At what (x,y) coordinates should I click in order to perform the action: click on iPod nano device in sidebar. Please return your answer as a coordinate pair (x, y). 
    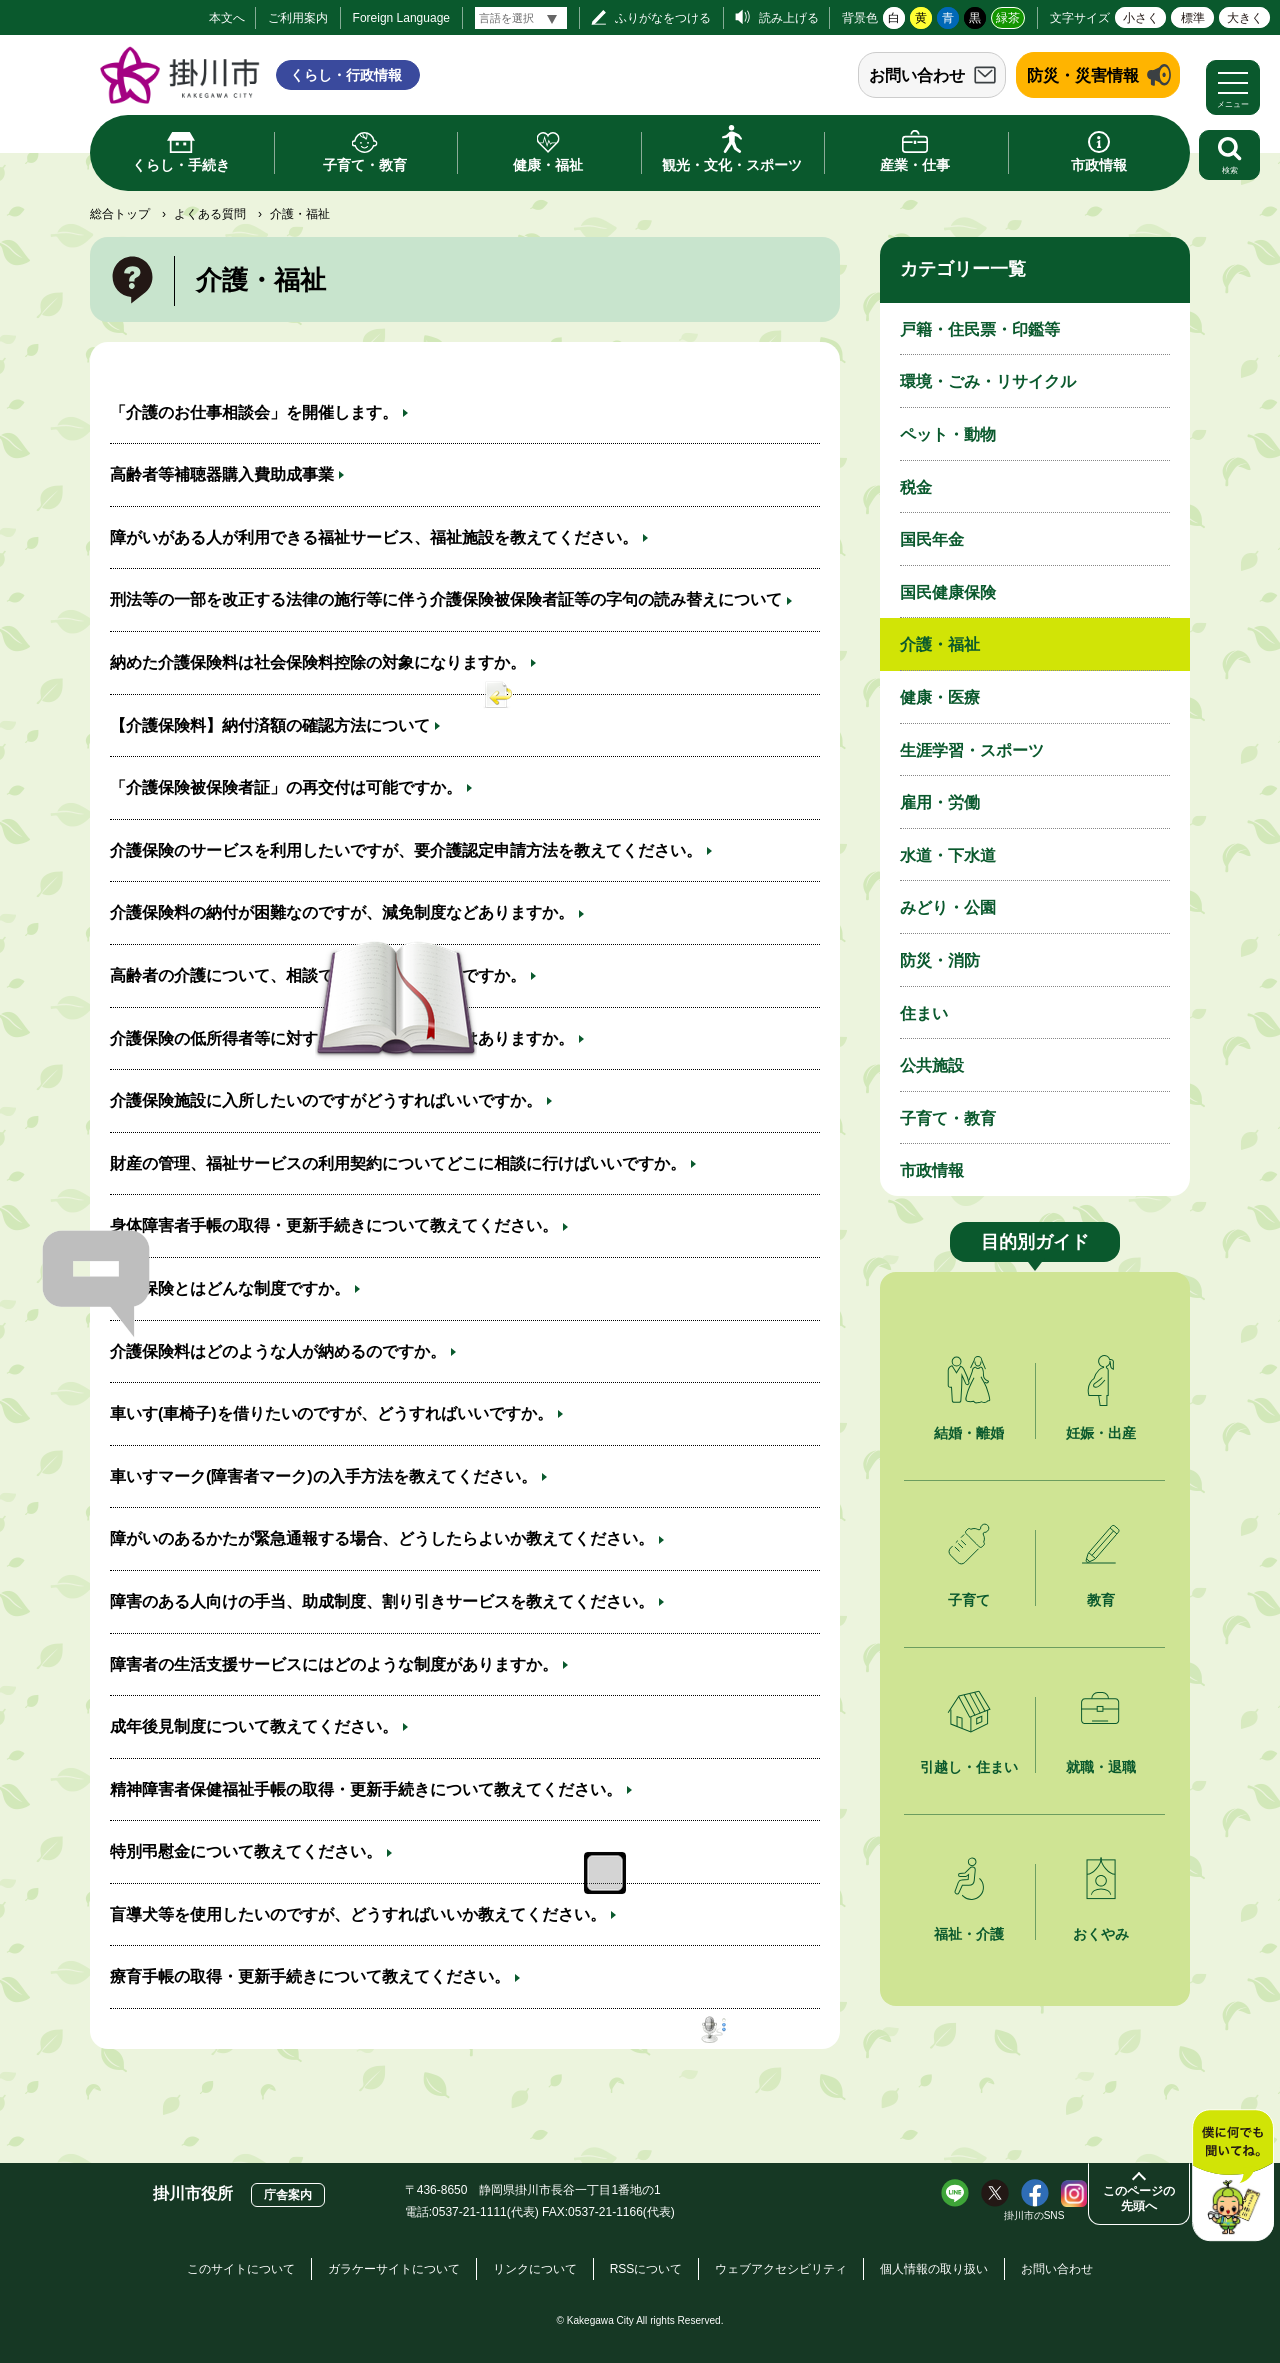
    Looking at the image, I should click on (605, 1873).